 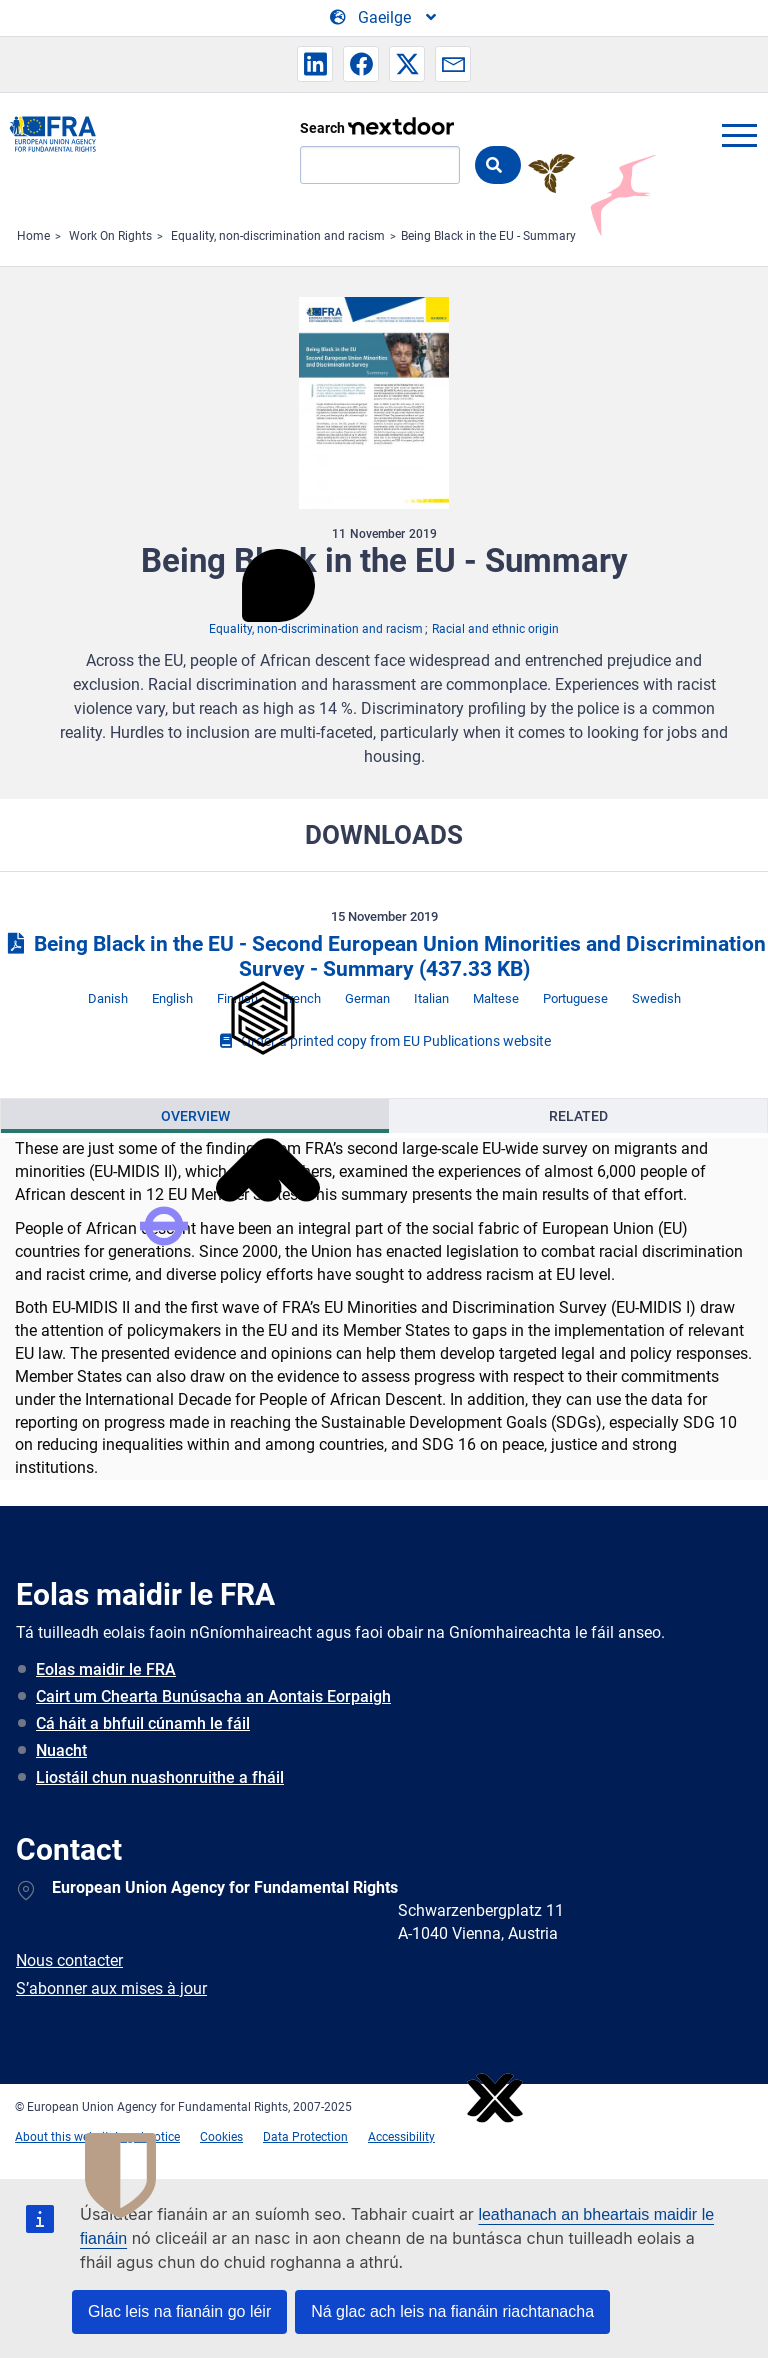 What do you see at coordinates (268, 1170) in the screenshot?
I see `open FontBase font management app` at bounding box center [268, 1170].